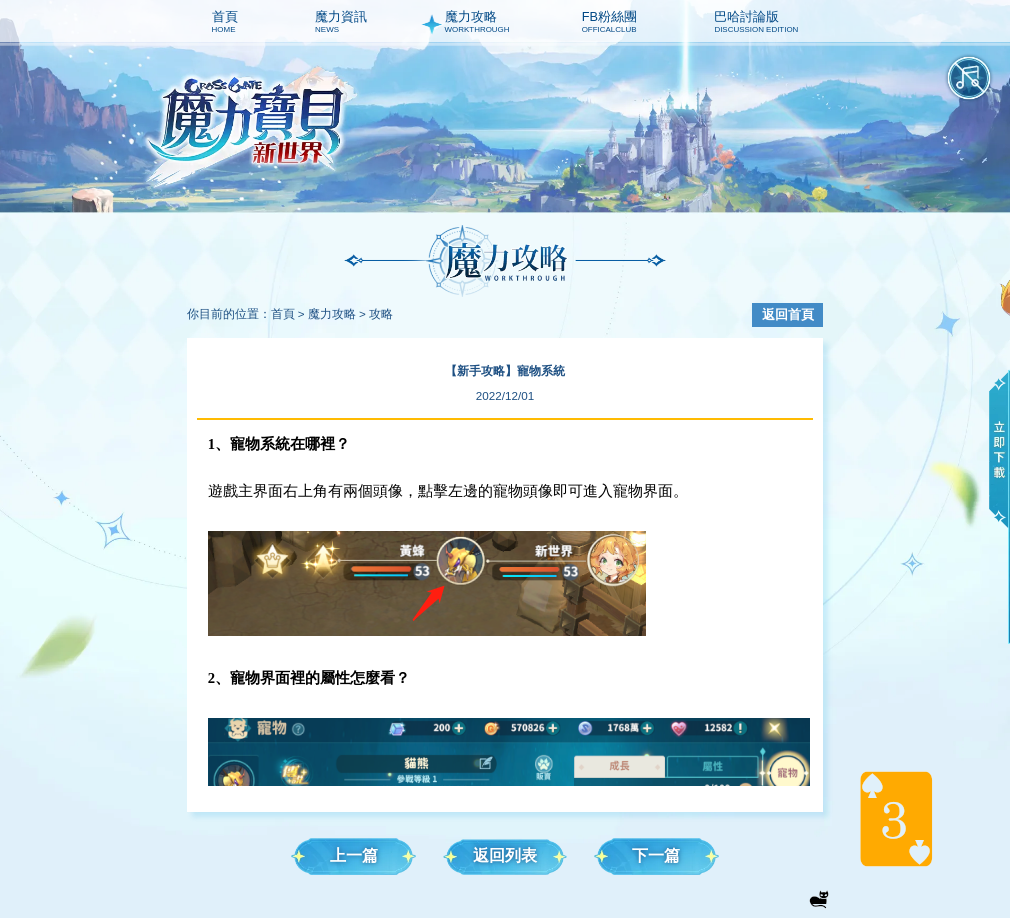 Image resolution: width=1010 pixels, height=918 pixels. What do you see at coordinates (896, 819) in the screenshot?
I see `select the three of spades card` at bounding box center [896, 819].